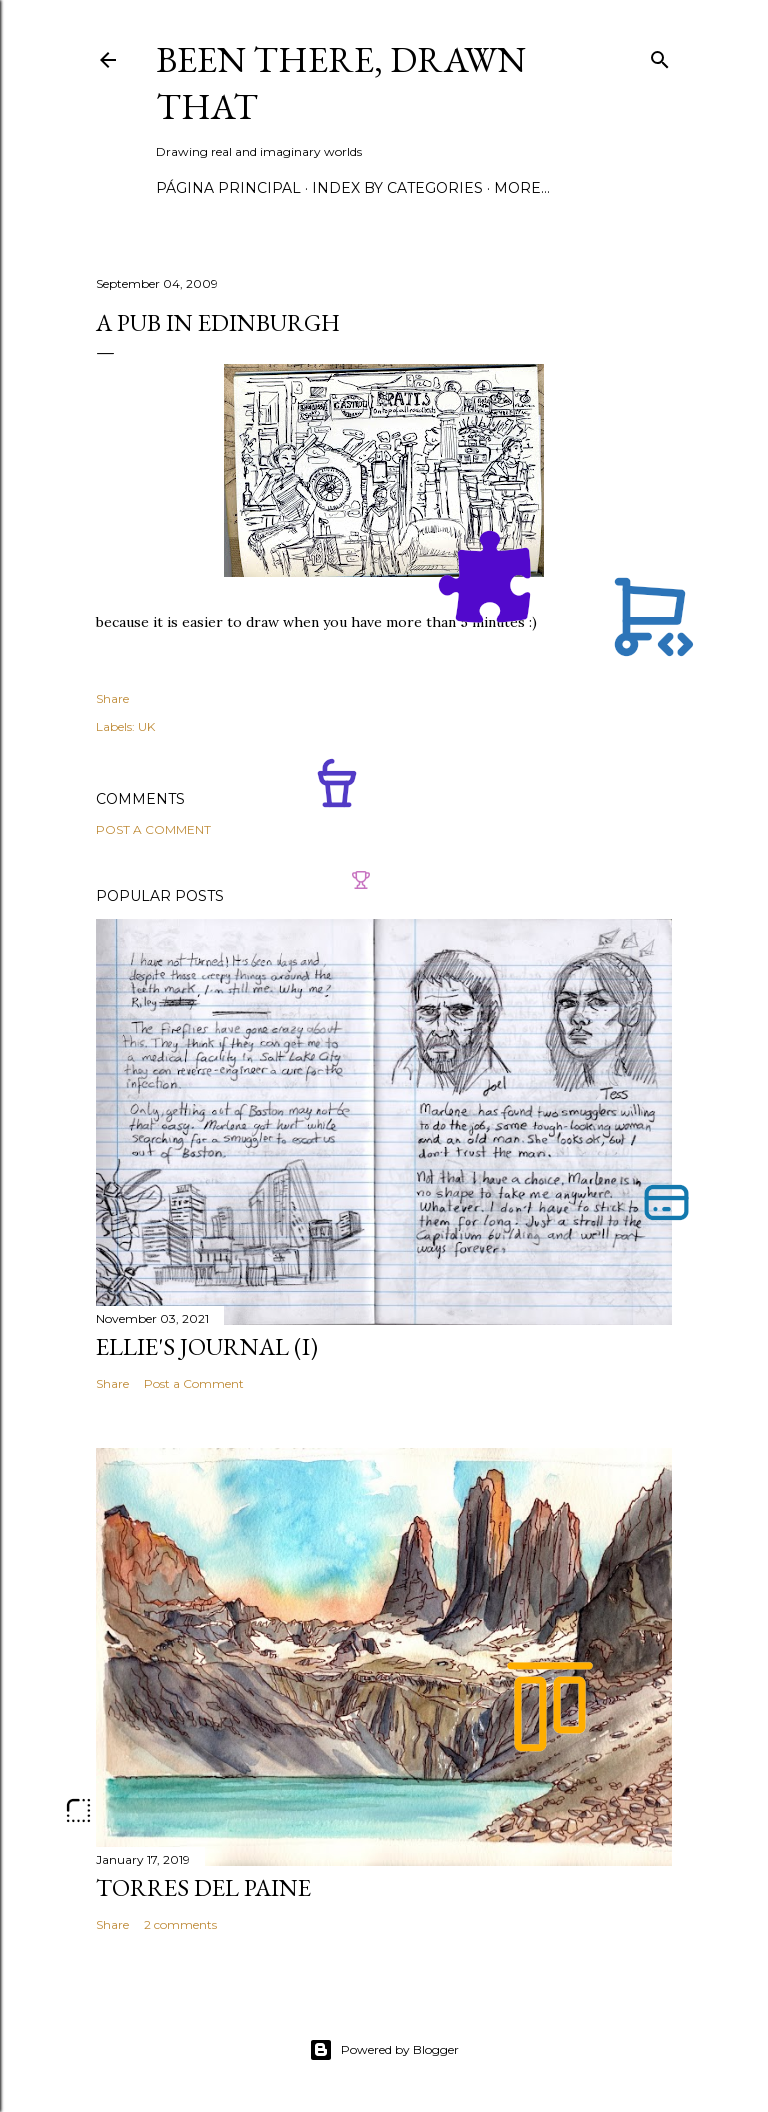 Image resolution: width=768 pixels, height=2112 pixels. What do you see at coordinates (666, 1202) in the screenshot?
I see `manage payment methods` at bounding box center [666, 1202].